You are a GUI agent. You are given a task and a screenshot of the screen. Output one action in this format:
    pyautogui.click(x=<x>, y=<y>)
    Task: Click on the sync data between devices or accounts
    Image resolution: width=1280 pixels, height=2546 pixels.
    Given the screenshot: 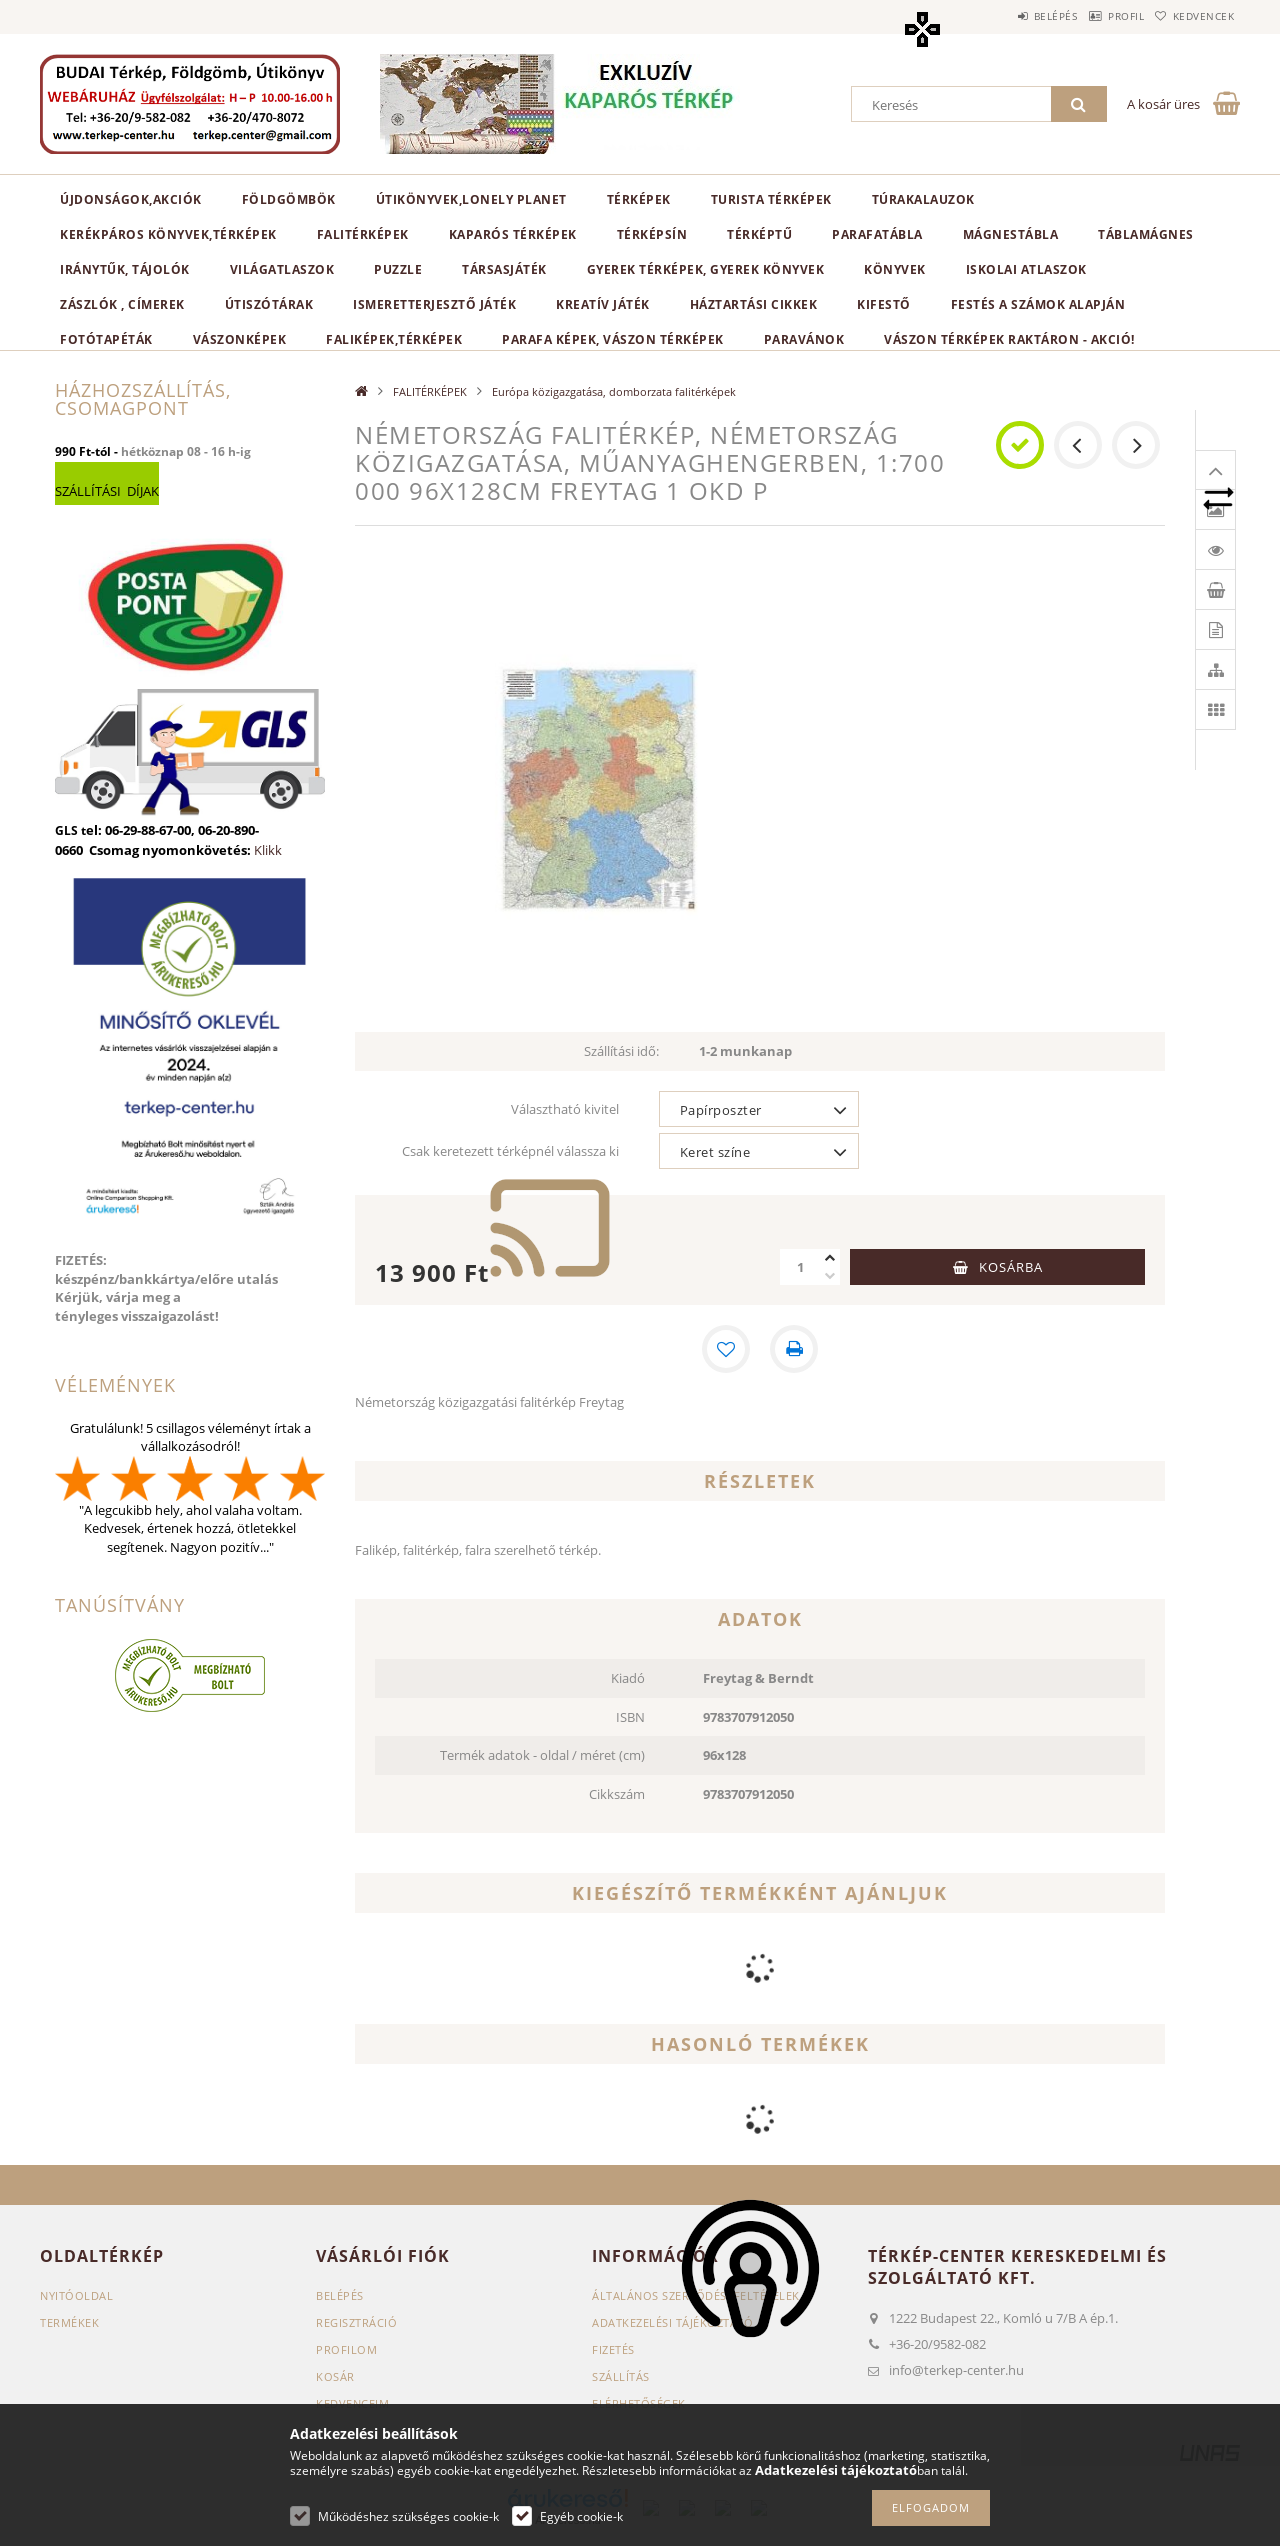 What is the action you would take?
    pyautogui.click(x=1218, y=498)
    